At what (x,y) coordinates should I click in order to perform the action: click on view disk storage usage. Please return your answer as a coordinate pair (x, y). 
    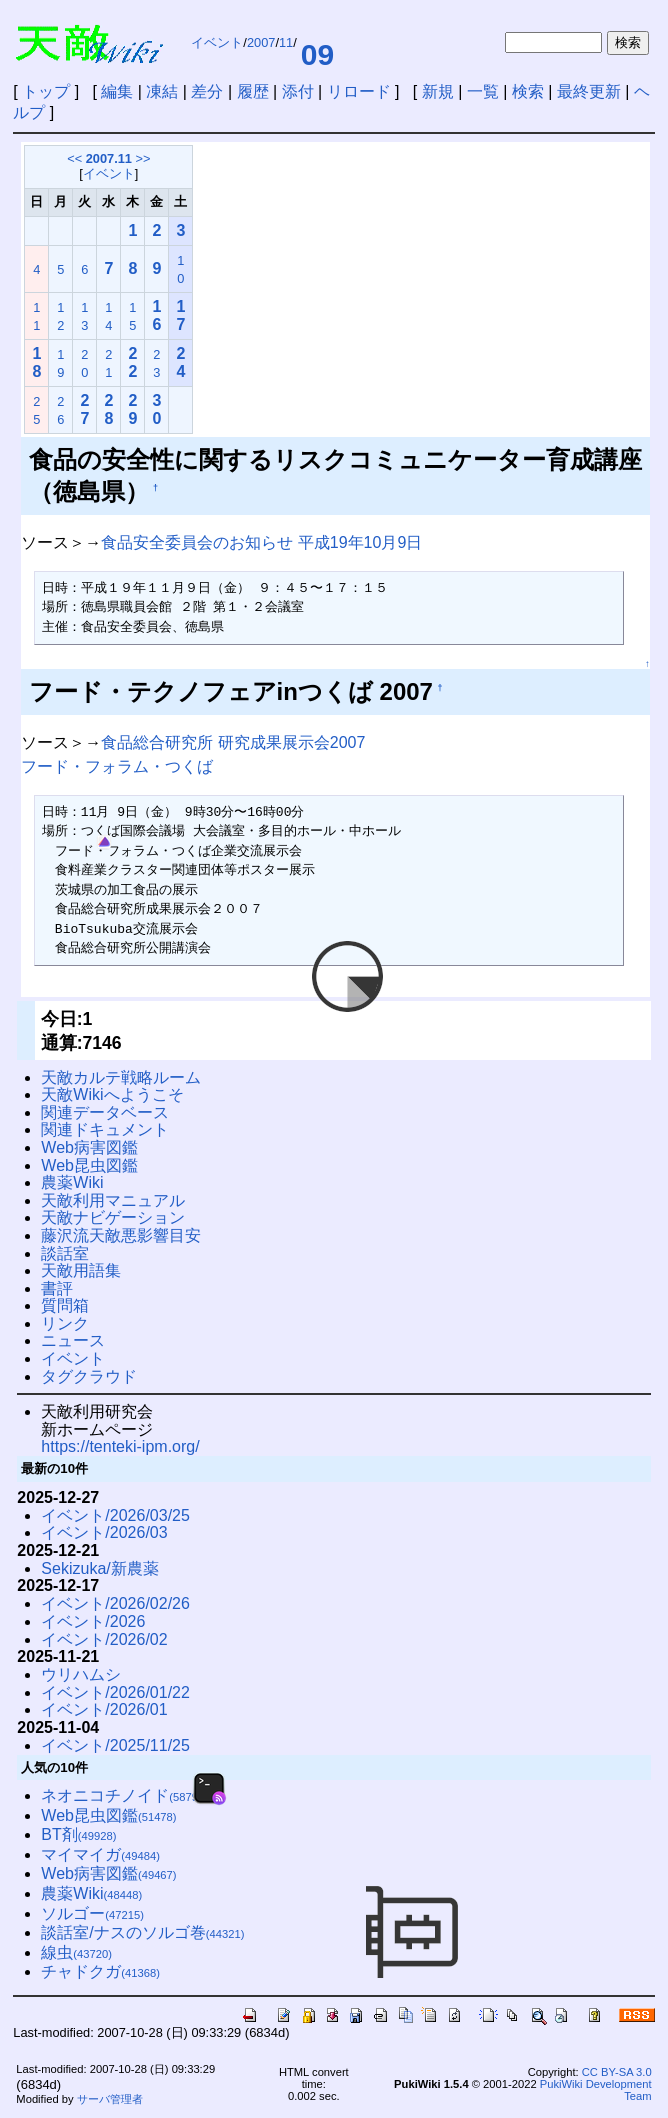
    Looking at the image, I should click on (347, 976).